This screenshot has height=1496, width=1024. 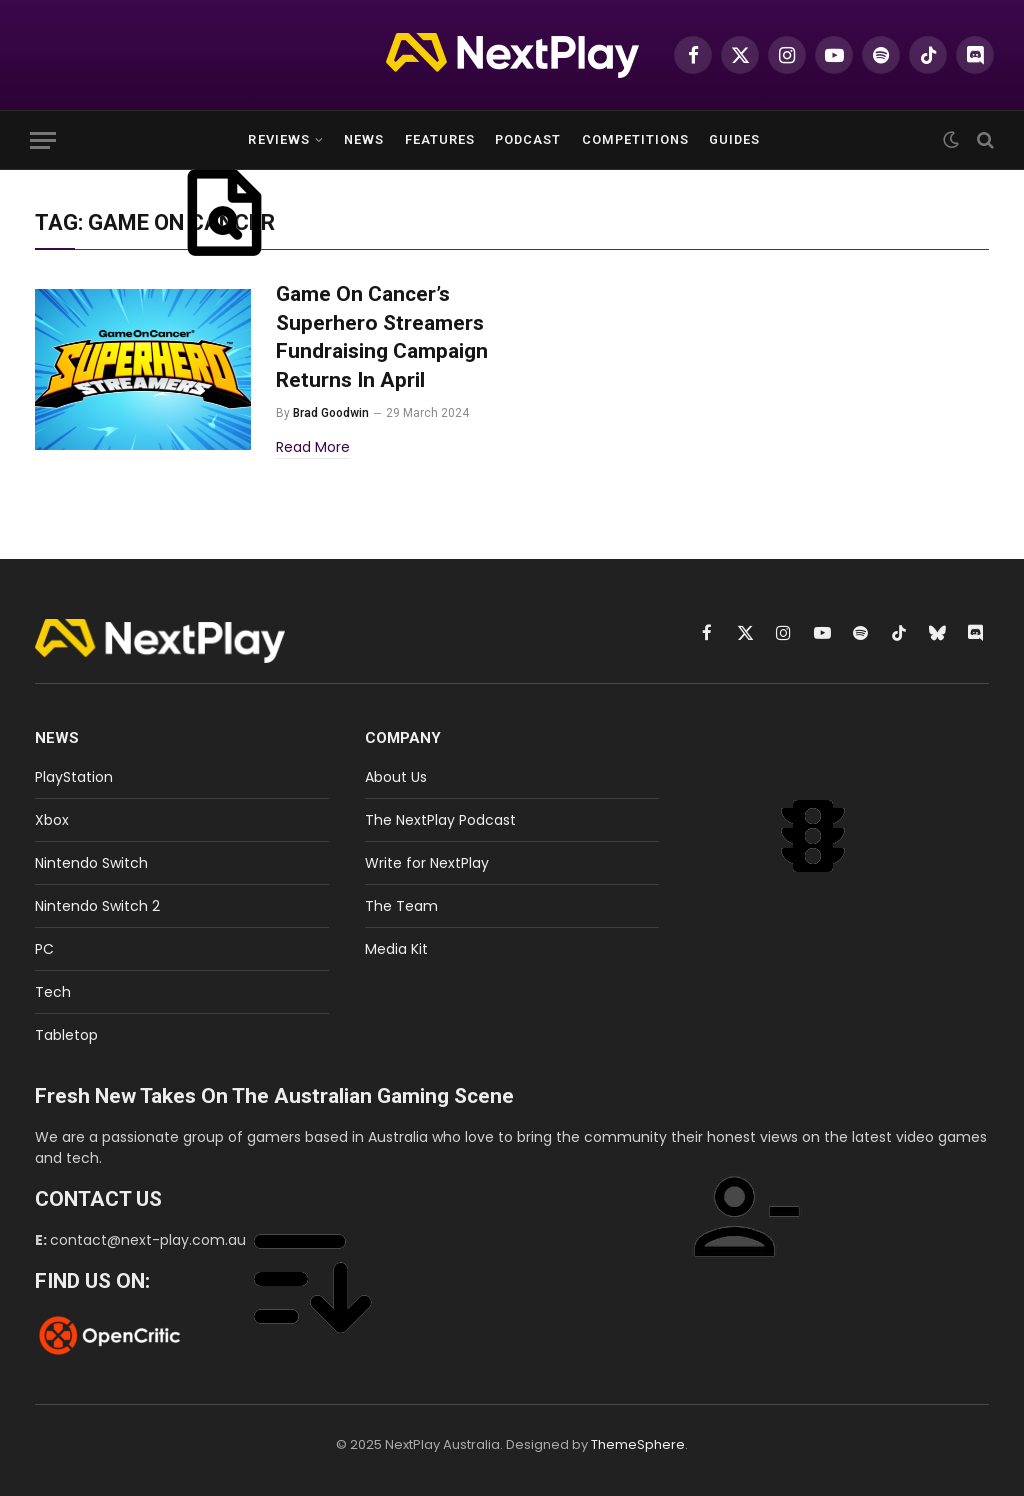 What do you see at coordinates (813, 836) in the screenshot?
I see `view traffic conditions on map` at bounding box center [813, 836].